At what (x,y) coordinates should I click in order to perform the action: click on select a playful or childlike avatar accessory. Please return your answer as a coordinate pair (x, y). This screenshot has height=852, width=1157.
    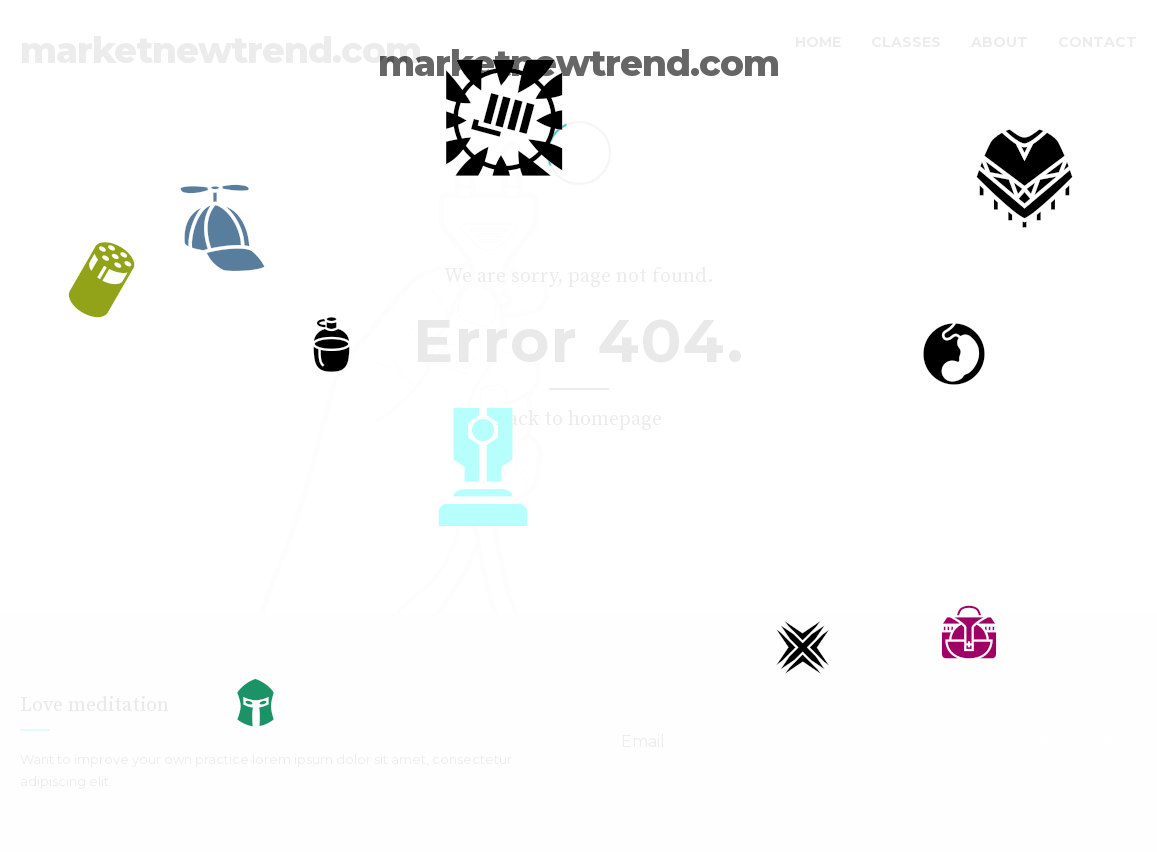
    Looking at the image, I should click on (220, 227).